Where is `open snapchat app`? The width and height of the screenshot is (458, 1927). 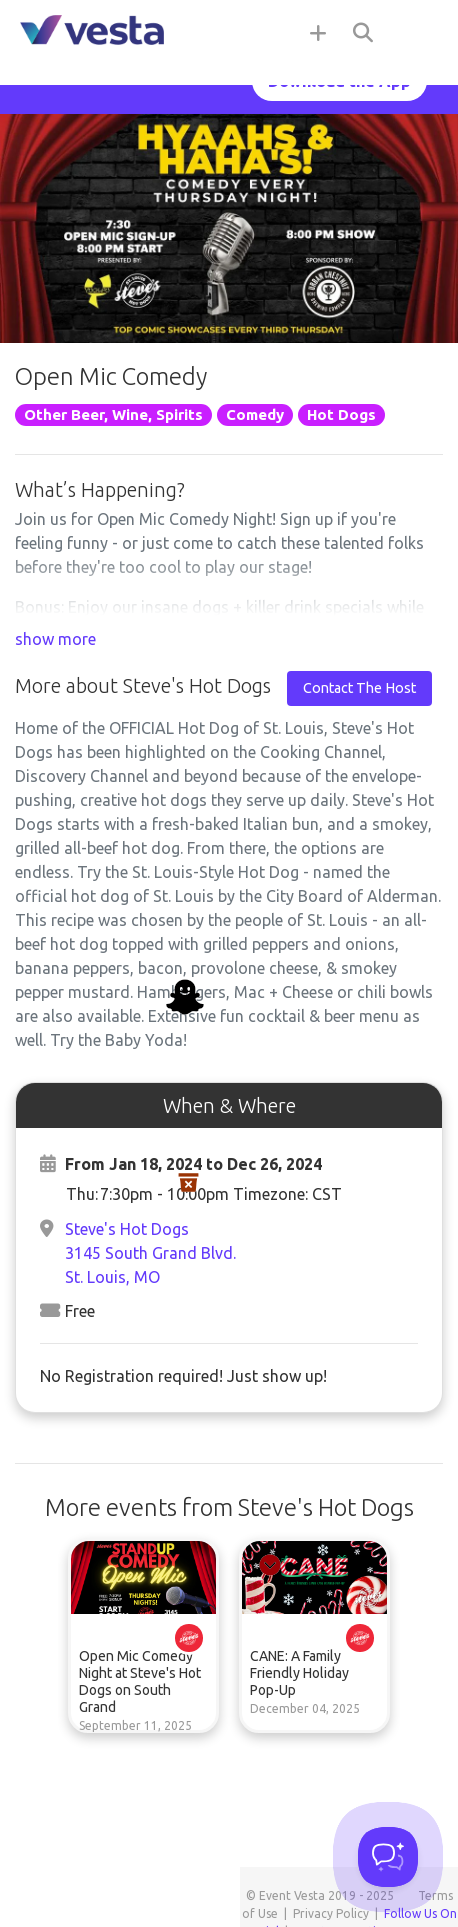 open snapchat app is located at coordinates (185, 997).